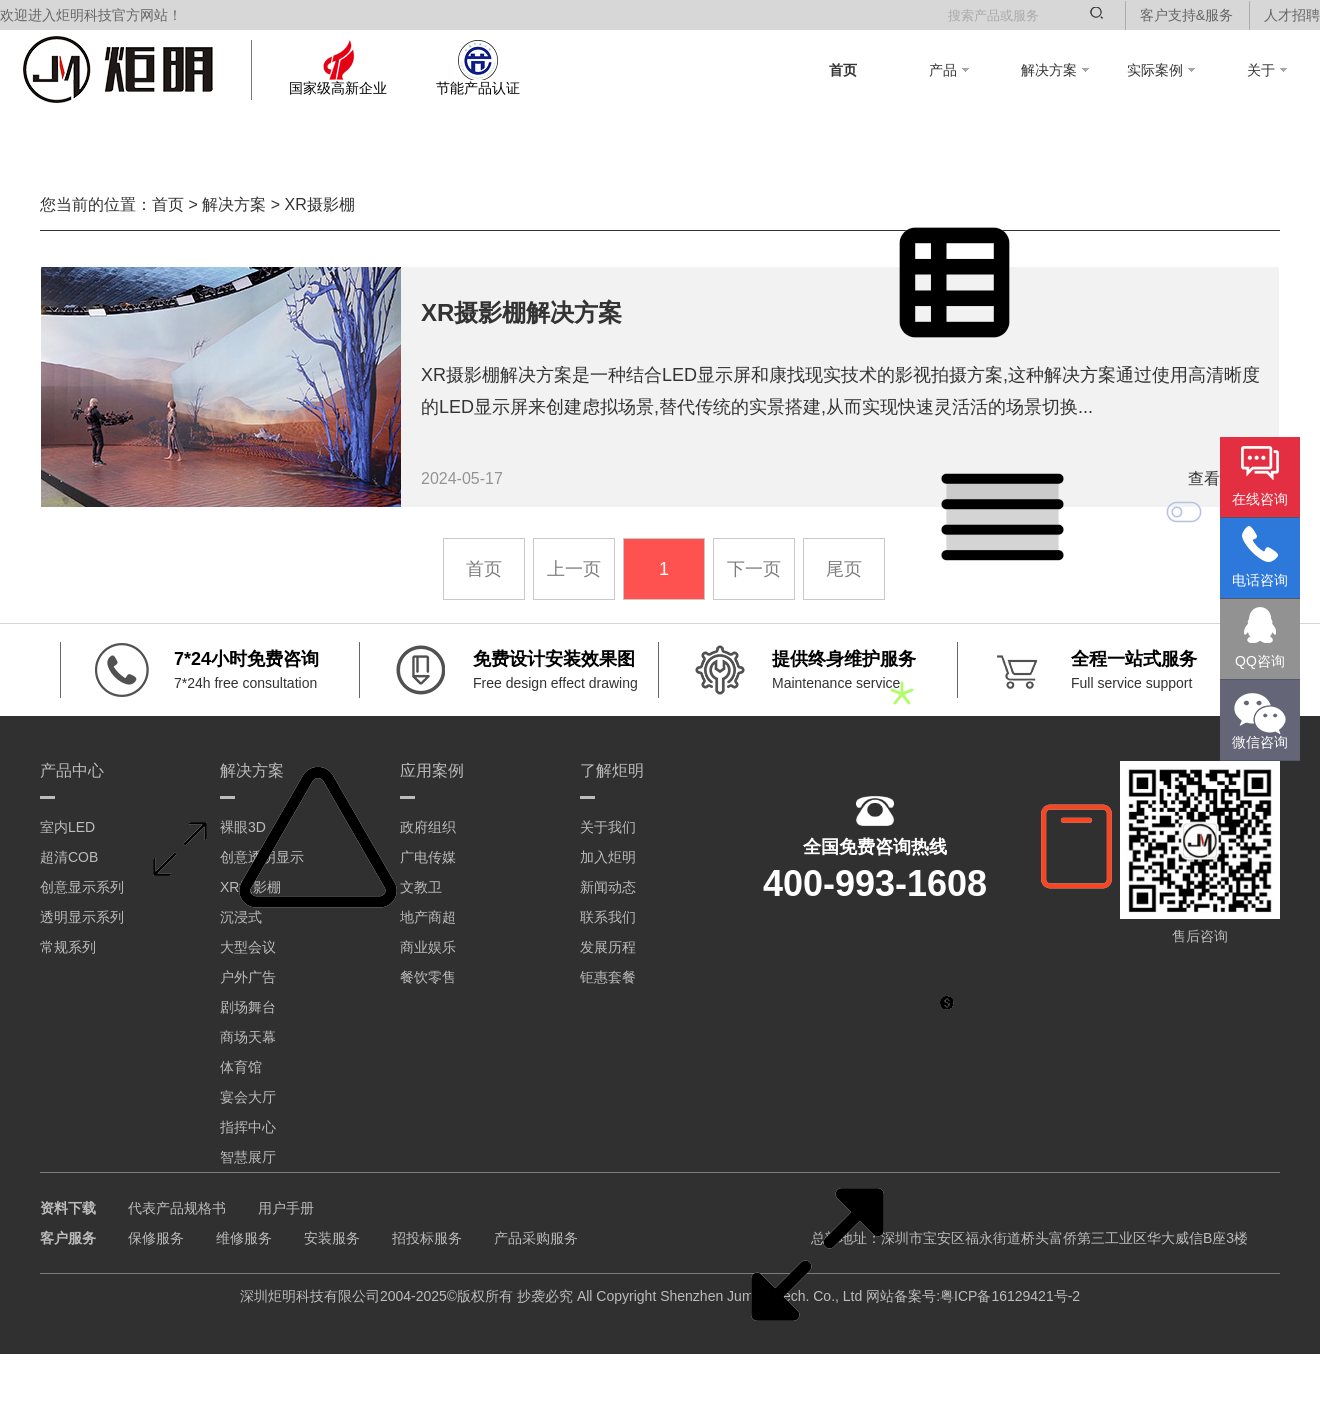  I want to click on switch to list view, so click(954, 282).